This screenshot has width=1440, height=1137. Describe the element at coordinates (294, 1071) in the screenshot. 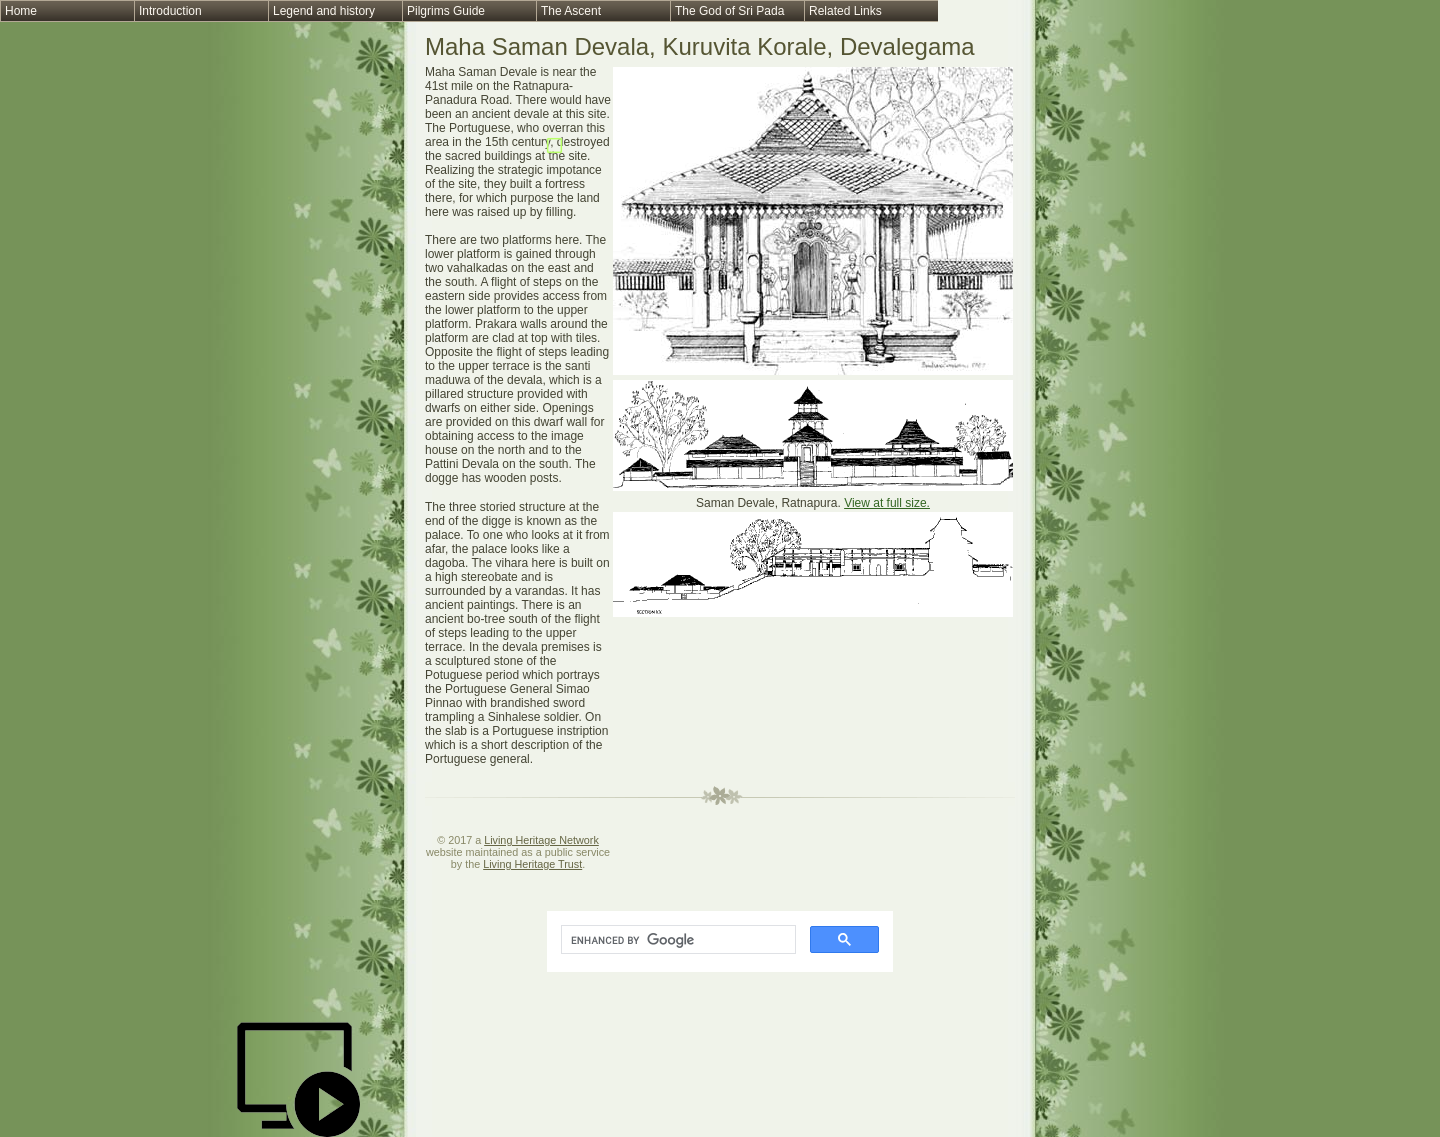

I see `indicates a virtual machine is currently running` at that location.